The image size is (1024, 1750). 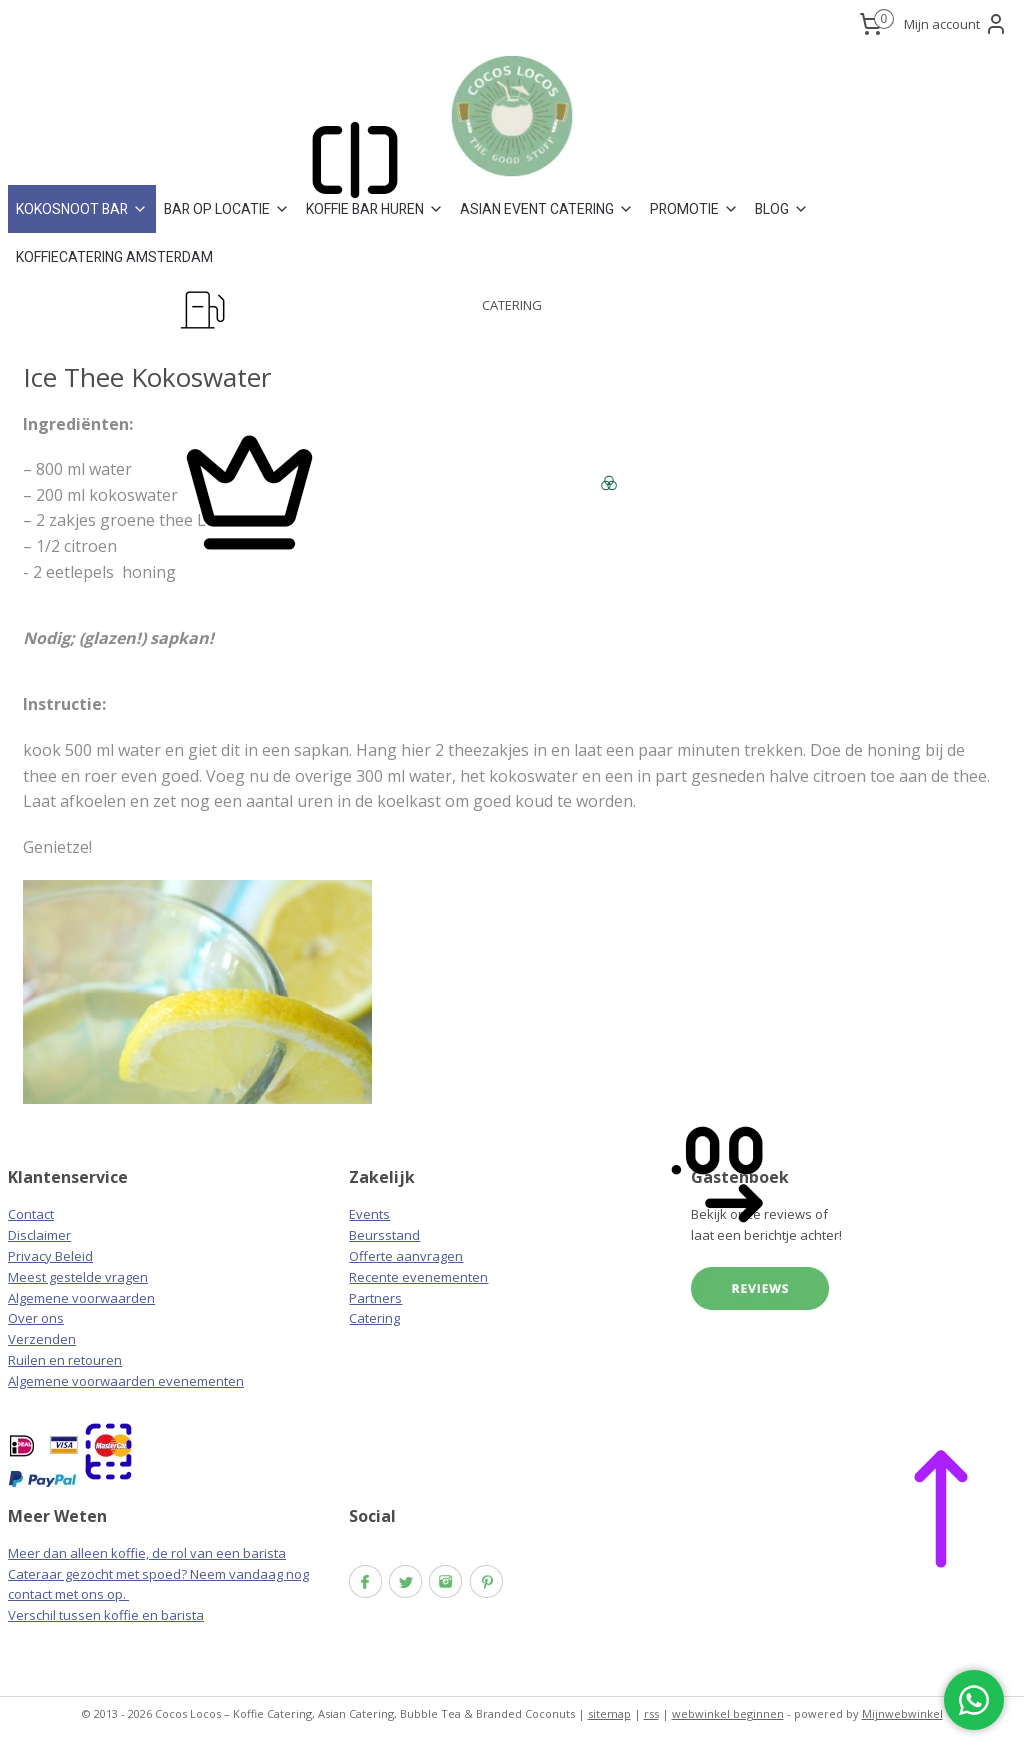 What do you see at coordinates (108, 1451) in the screenshot?
I see `draft or unpublished document` at bounding box center [108, 1451].